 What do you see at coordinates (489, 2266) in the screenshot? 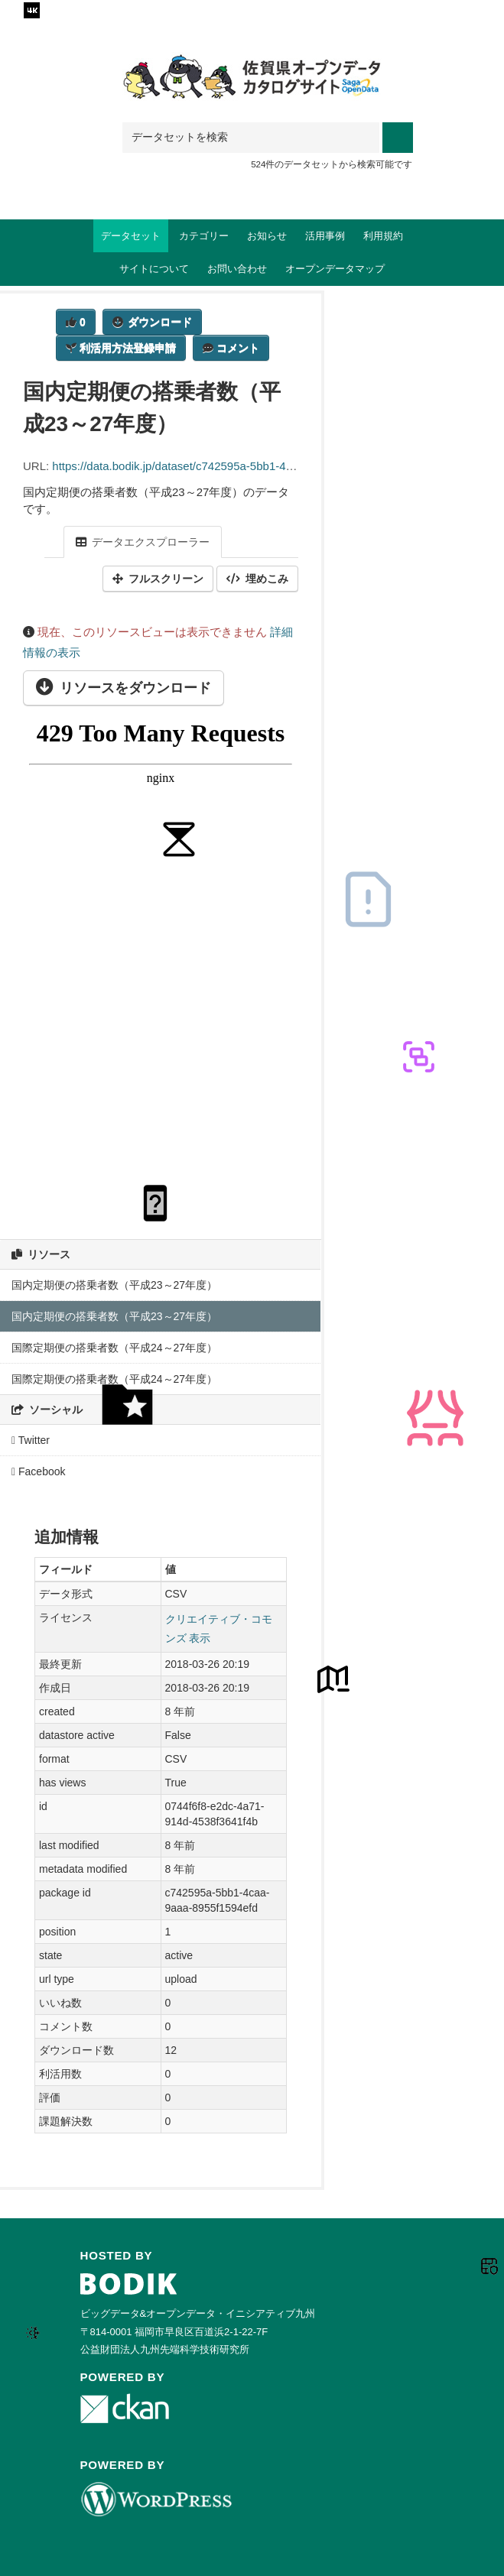
I see `enable firewall protection` at bounding box center [489, 2266].